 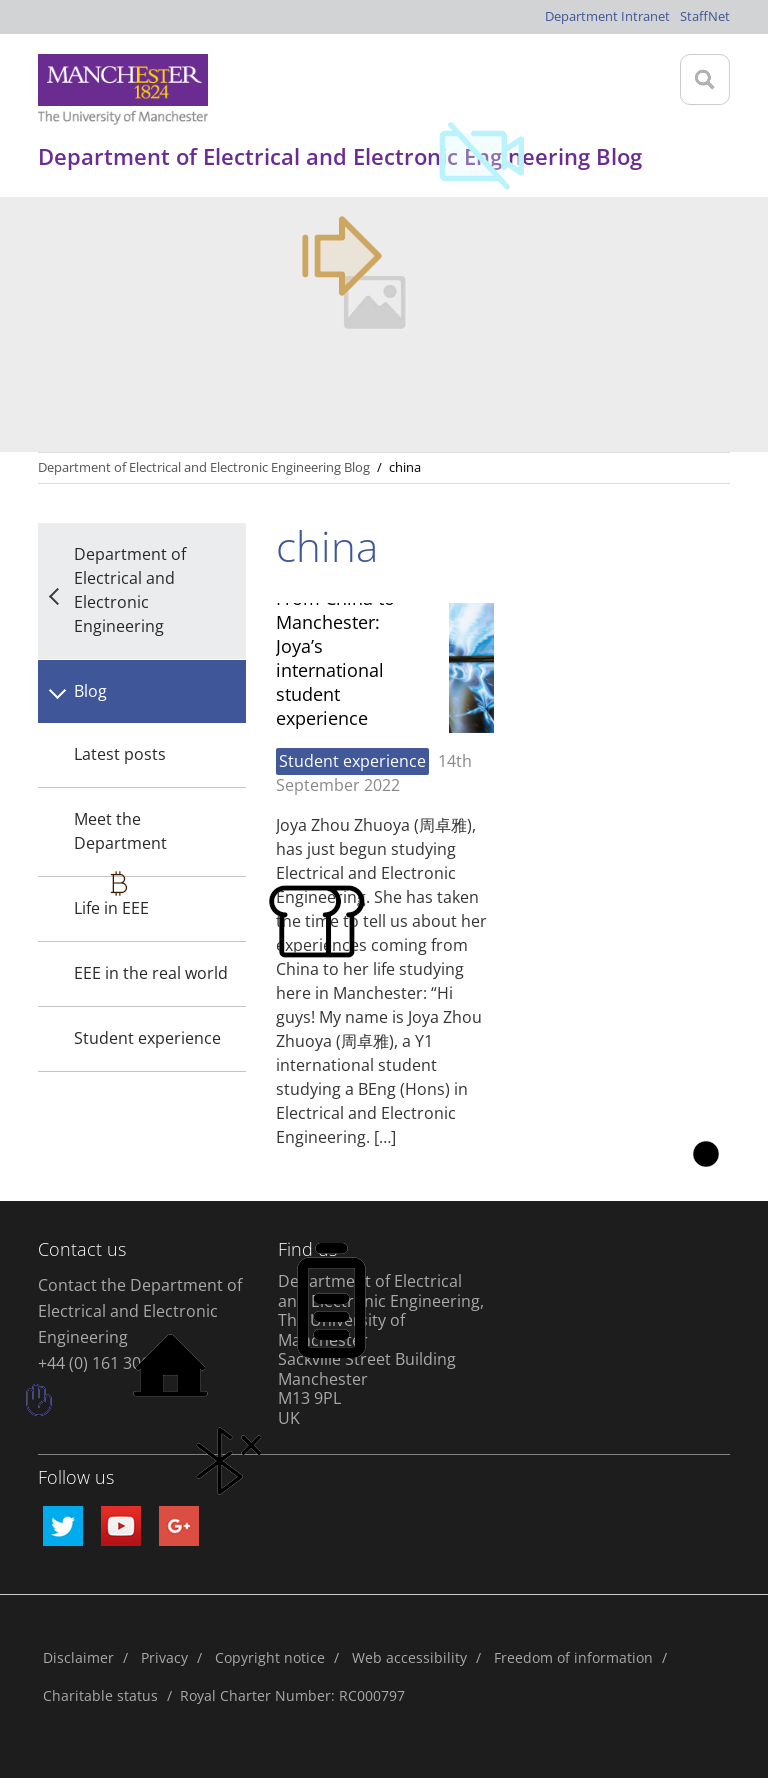 What do you see at coordinates (225, 1461) in the screenshot?
I see `bluetooth is disabled or turned off` at bounding box center [225, 1461].